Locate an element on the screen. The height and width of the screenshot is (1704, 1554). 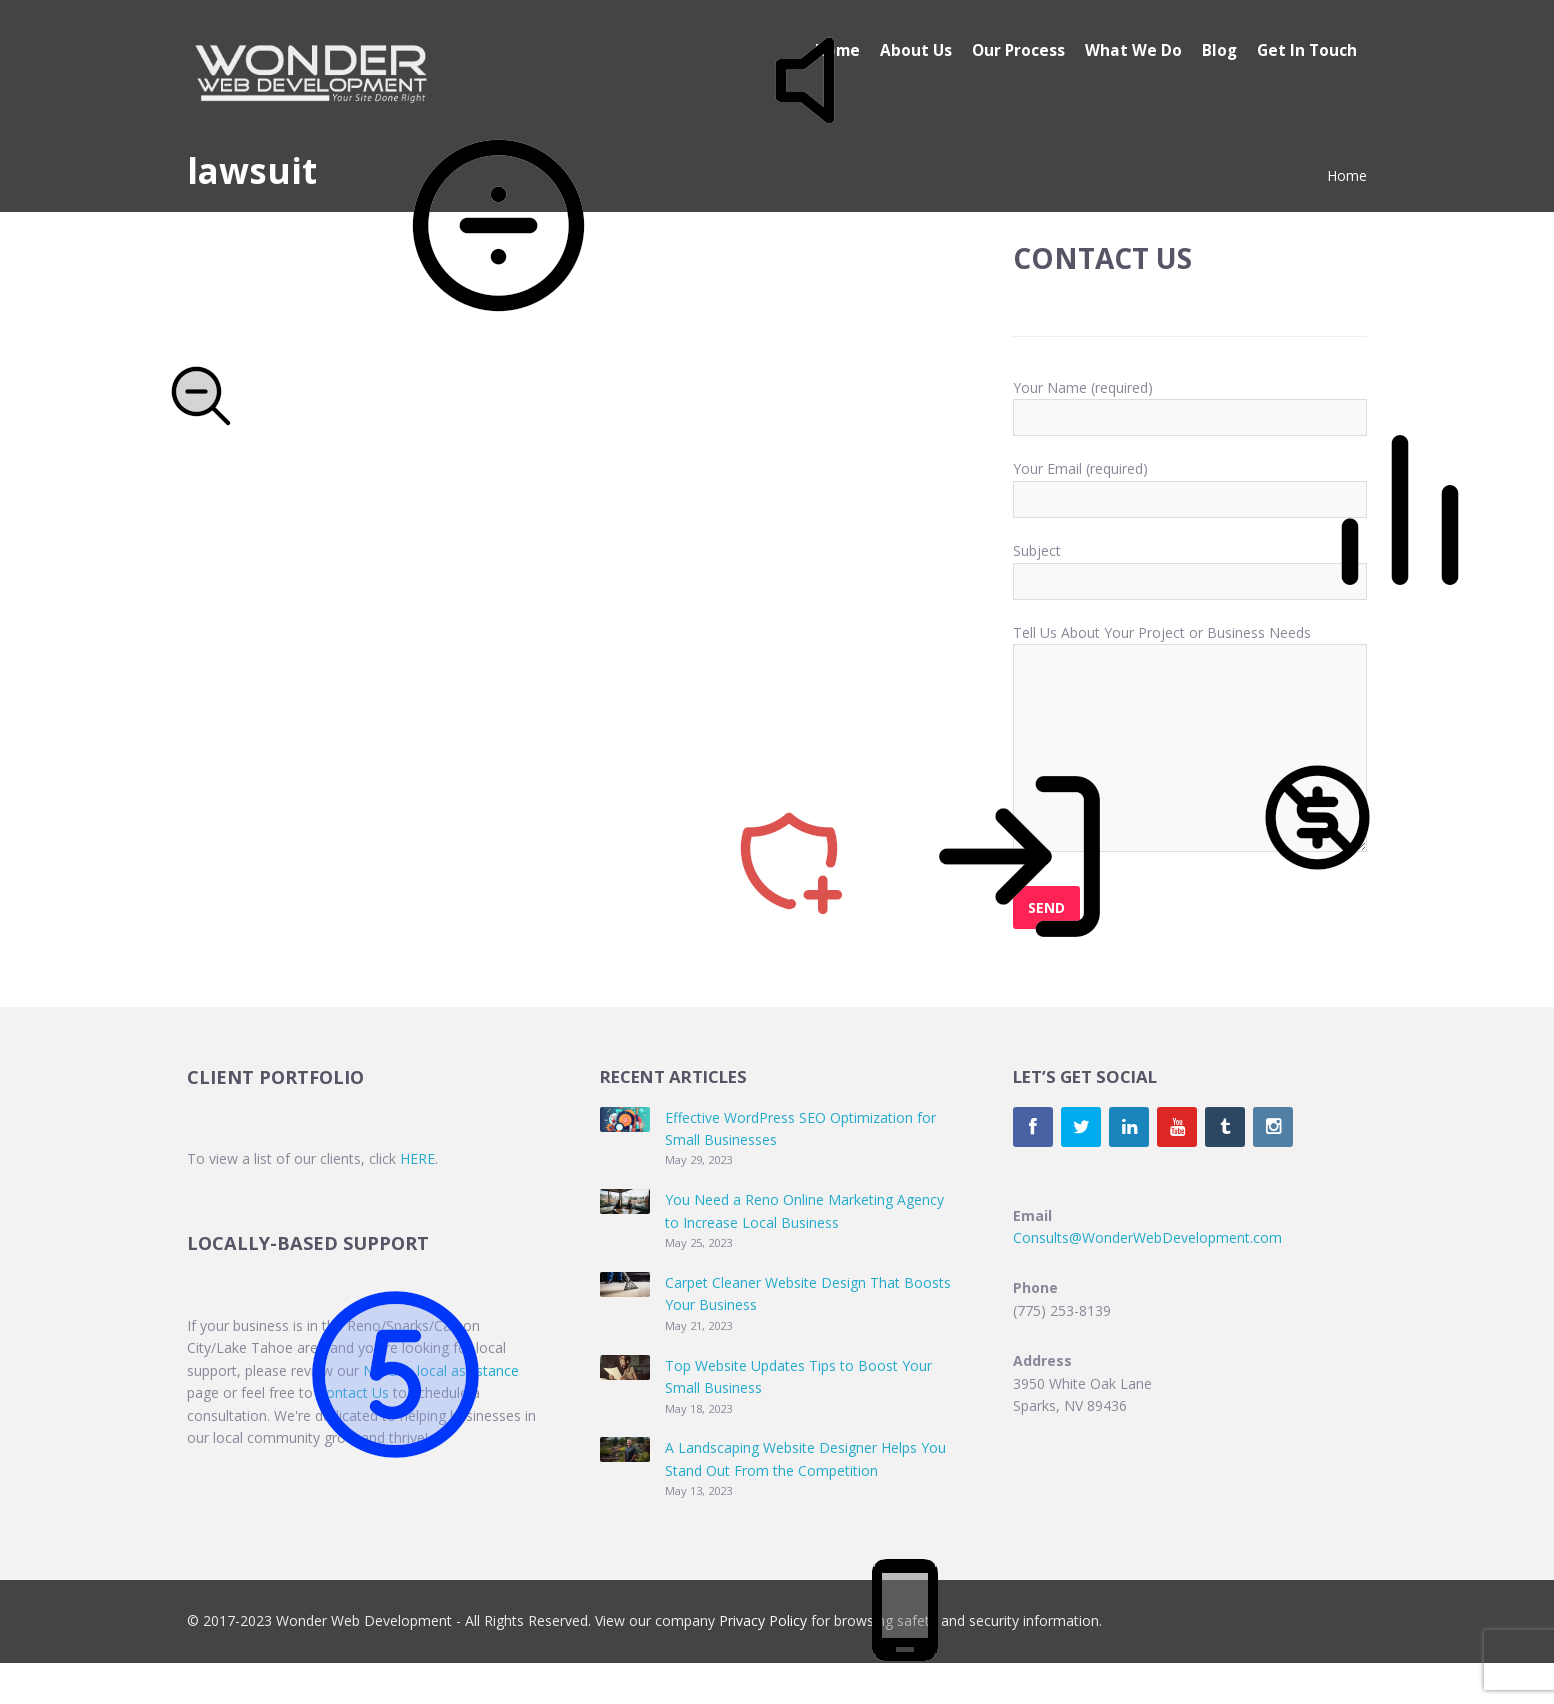
view analytics or statistics is located at coordinates (1400, 510).